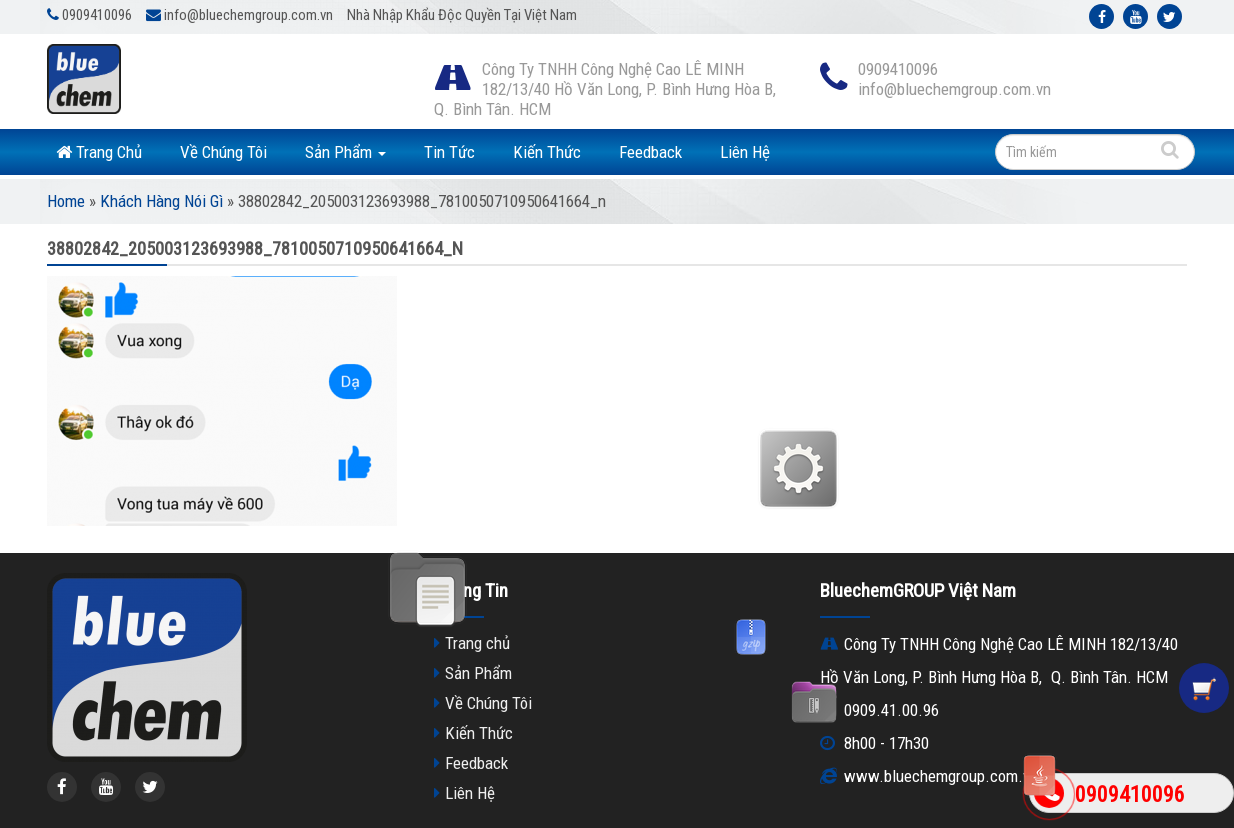 The width and height of the screenshot is (1234, 828). Describe the element at coordinates (1039, 775) in the screenshot. I see `indicates a java source code file` at that location.